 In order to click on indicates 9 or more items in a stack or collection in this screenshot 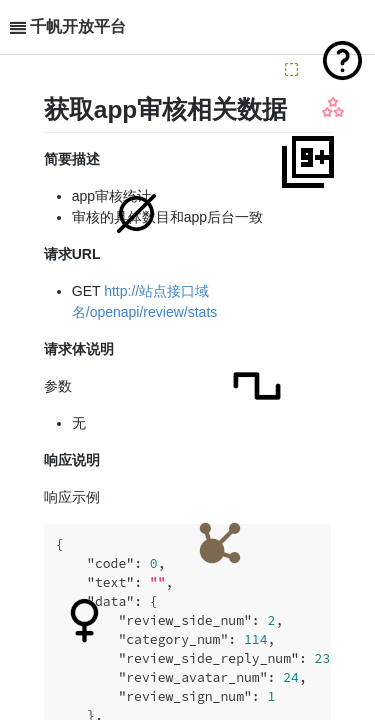, I will do `click(308, 162)`.